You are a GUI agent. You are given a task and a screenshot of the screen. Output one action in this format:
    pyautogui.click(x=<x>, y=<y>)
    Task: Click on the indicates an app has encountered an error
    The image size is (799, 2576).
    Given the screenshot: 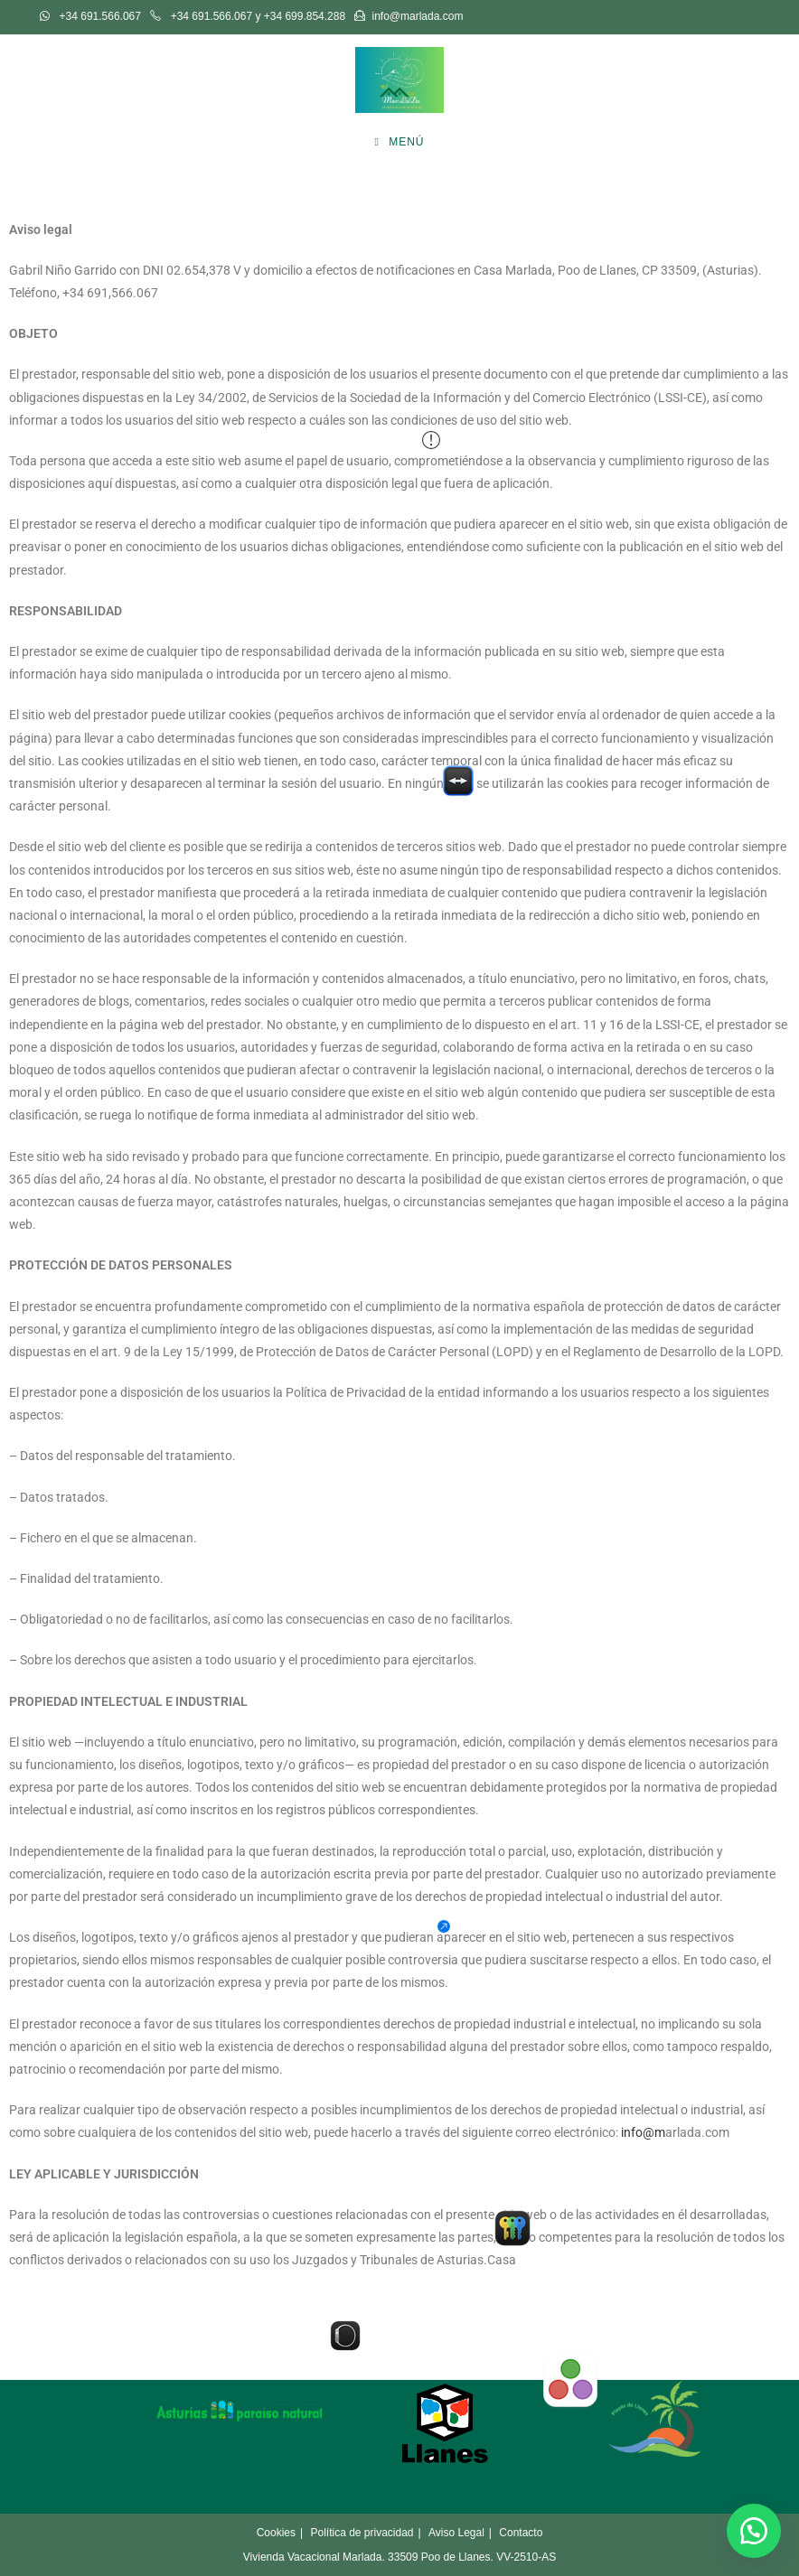 What is the action you would take?
    pyautogui.click(x=431, y=440)
    